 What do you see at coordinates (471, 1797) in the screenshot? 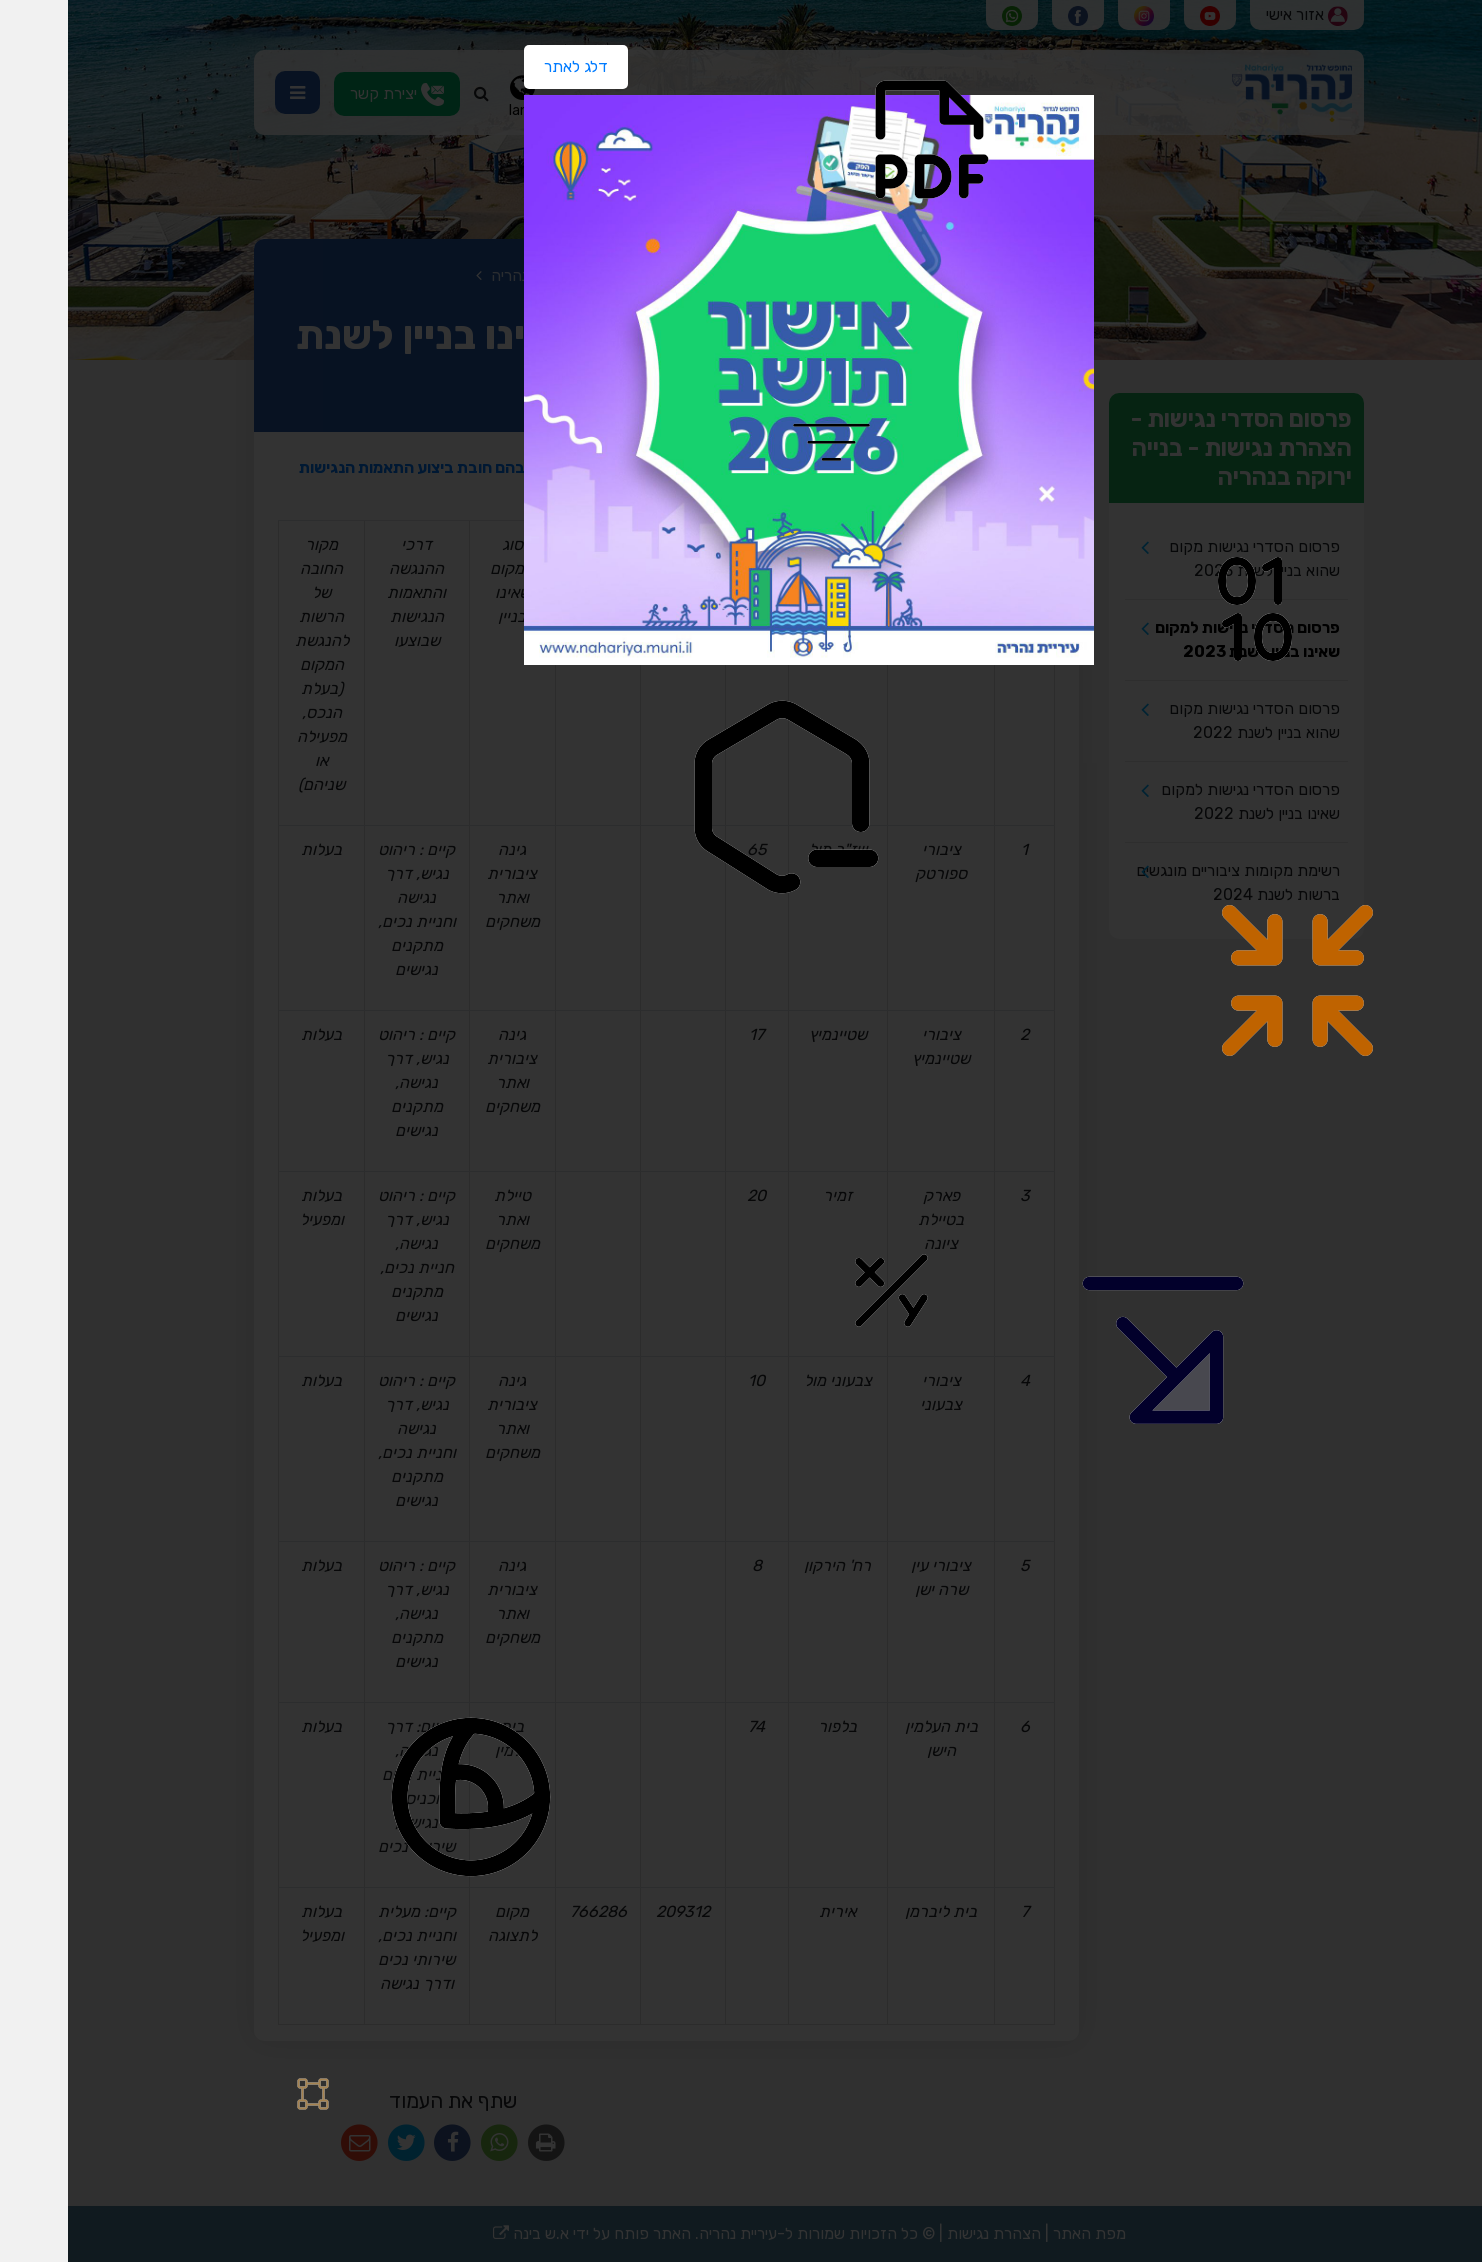
I see `CoreOS brand logo` at bounding box center [471, 1797].